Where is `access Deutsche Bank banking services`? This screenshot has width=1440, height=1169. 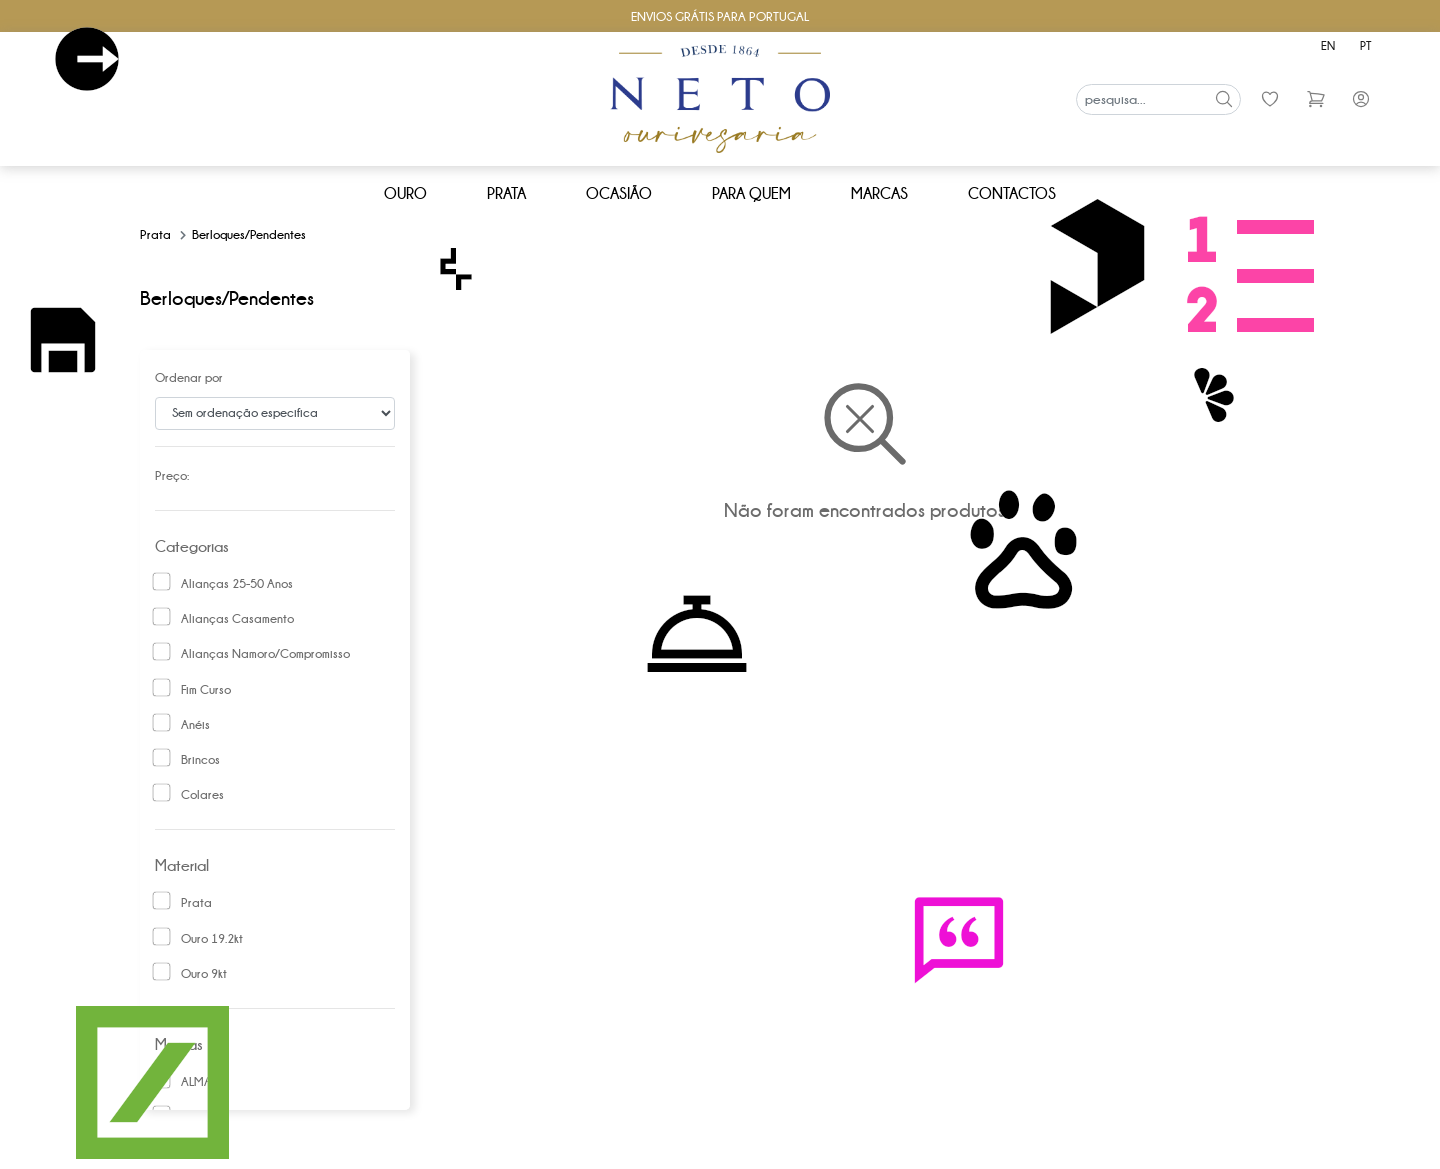
access Deutsche Bank banking services is located at coordinates (152, 1082).